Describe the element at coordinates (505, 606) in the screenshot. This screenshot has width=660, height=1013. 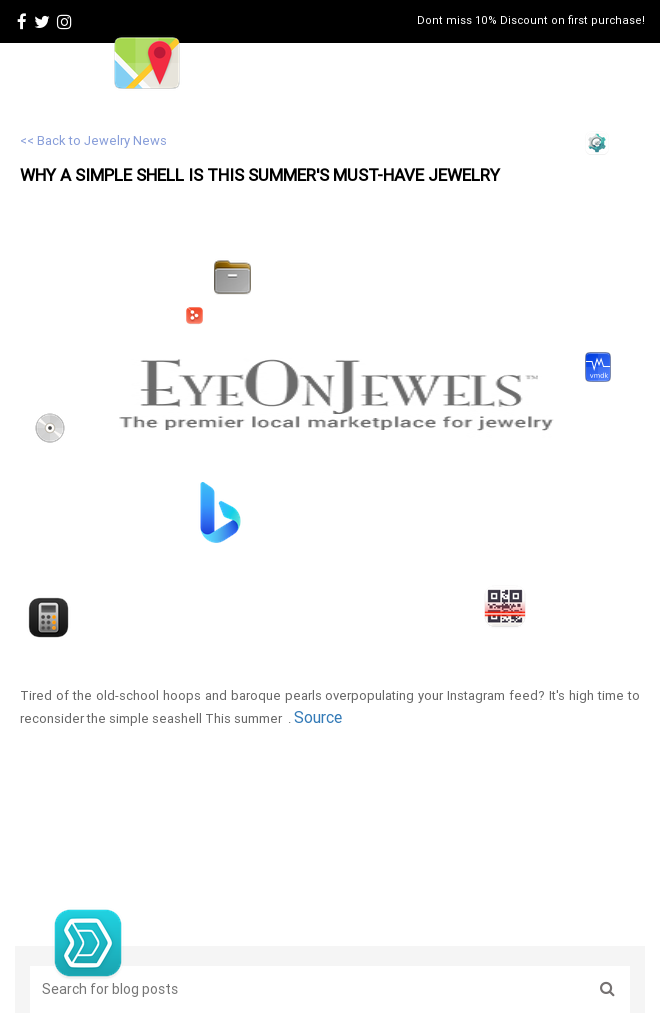
I see `open QR code scanner app` at that location.